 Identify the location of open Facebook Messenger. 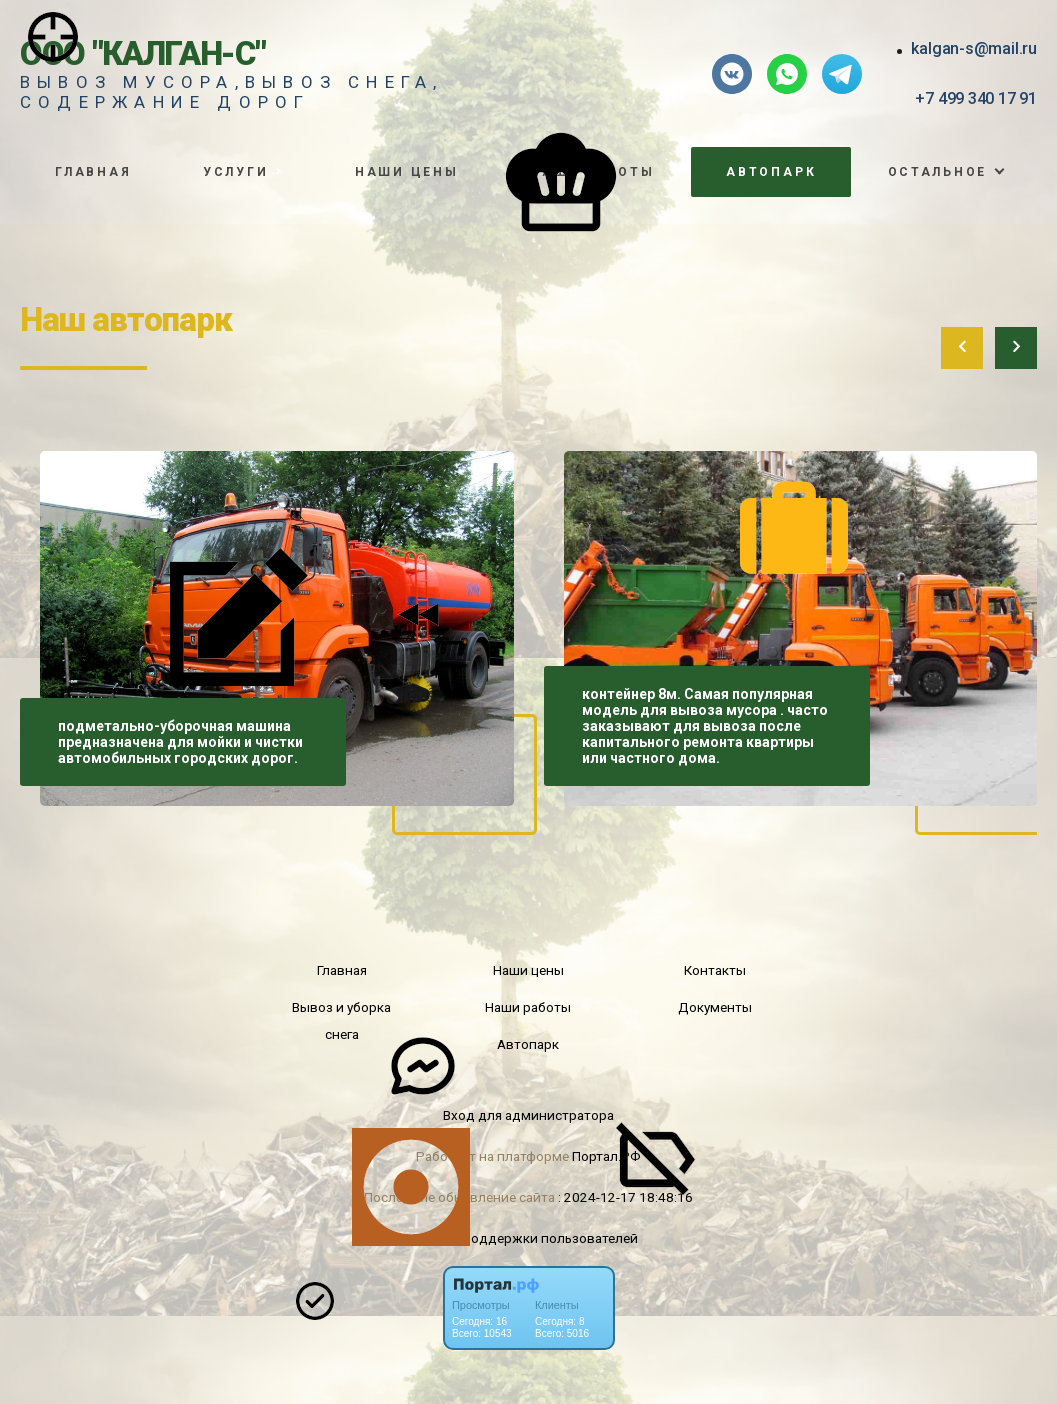
(423, 1066).